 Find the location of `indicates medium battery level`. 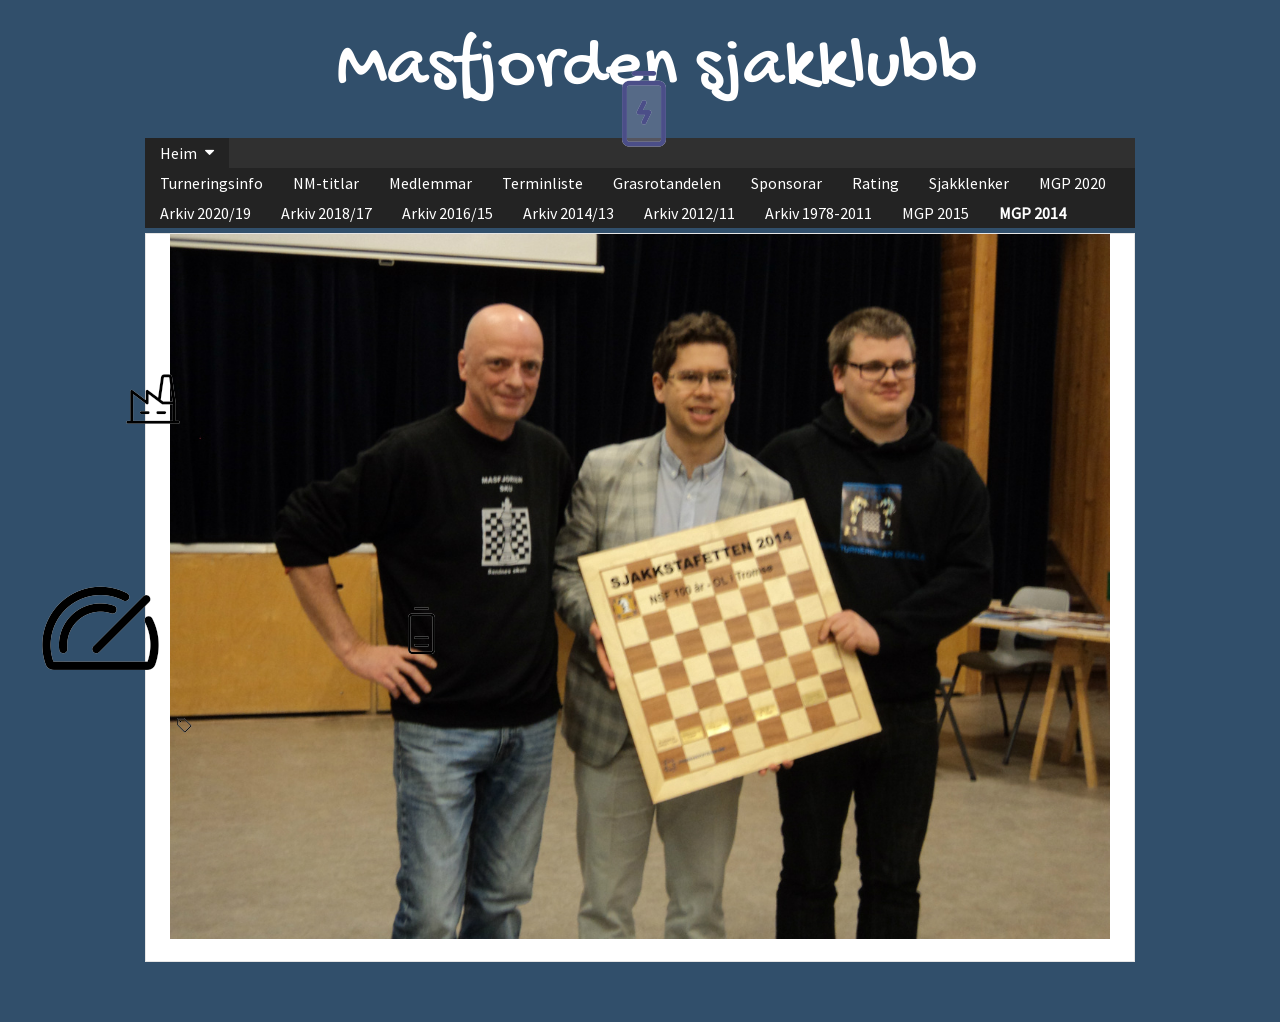

indicates medium battery level is located at coordinates (421, 631).